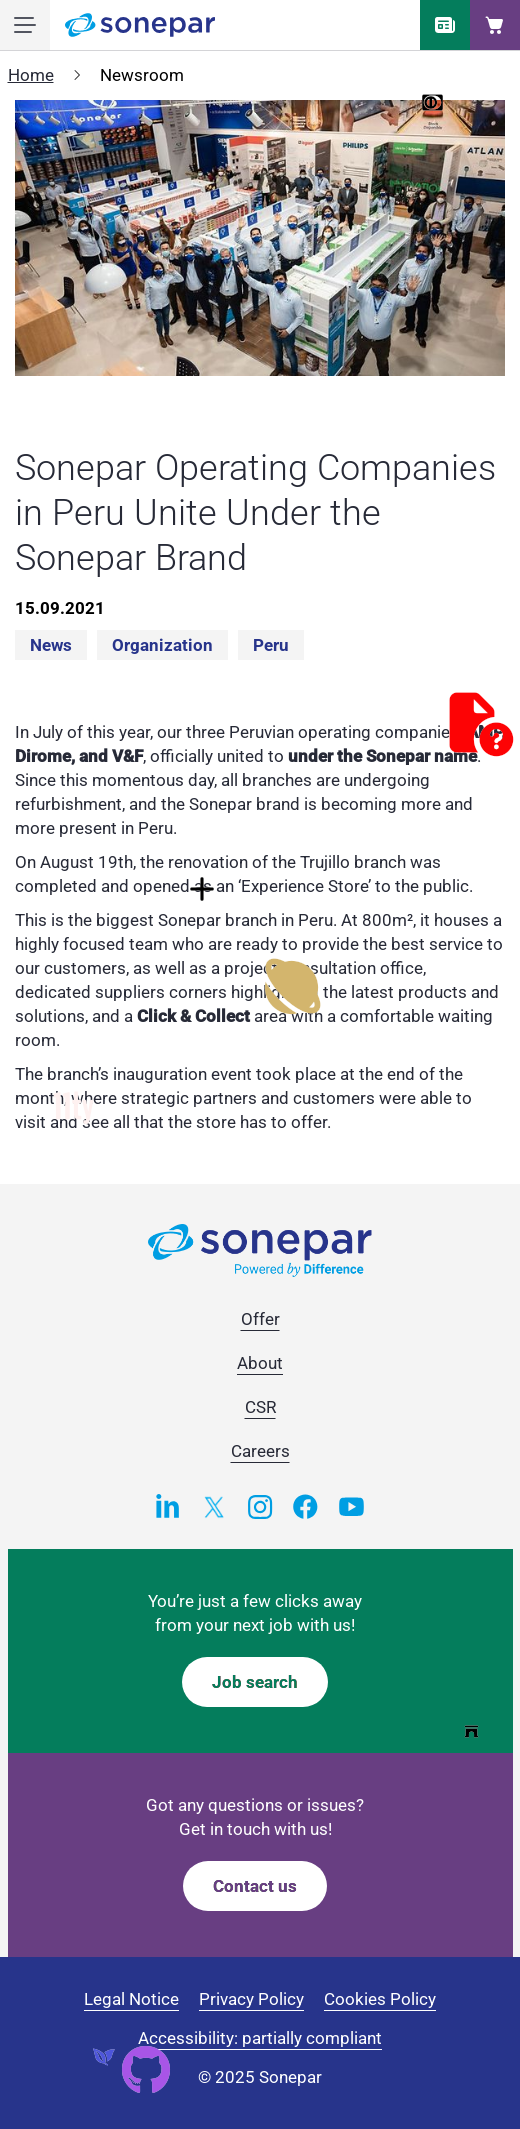 This screenshot has width=520, height=2129. Describe the element at coordinates (291, 987) in the screenshot. I see `explore global or worldwide content` at that location.